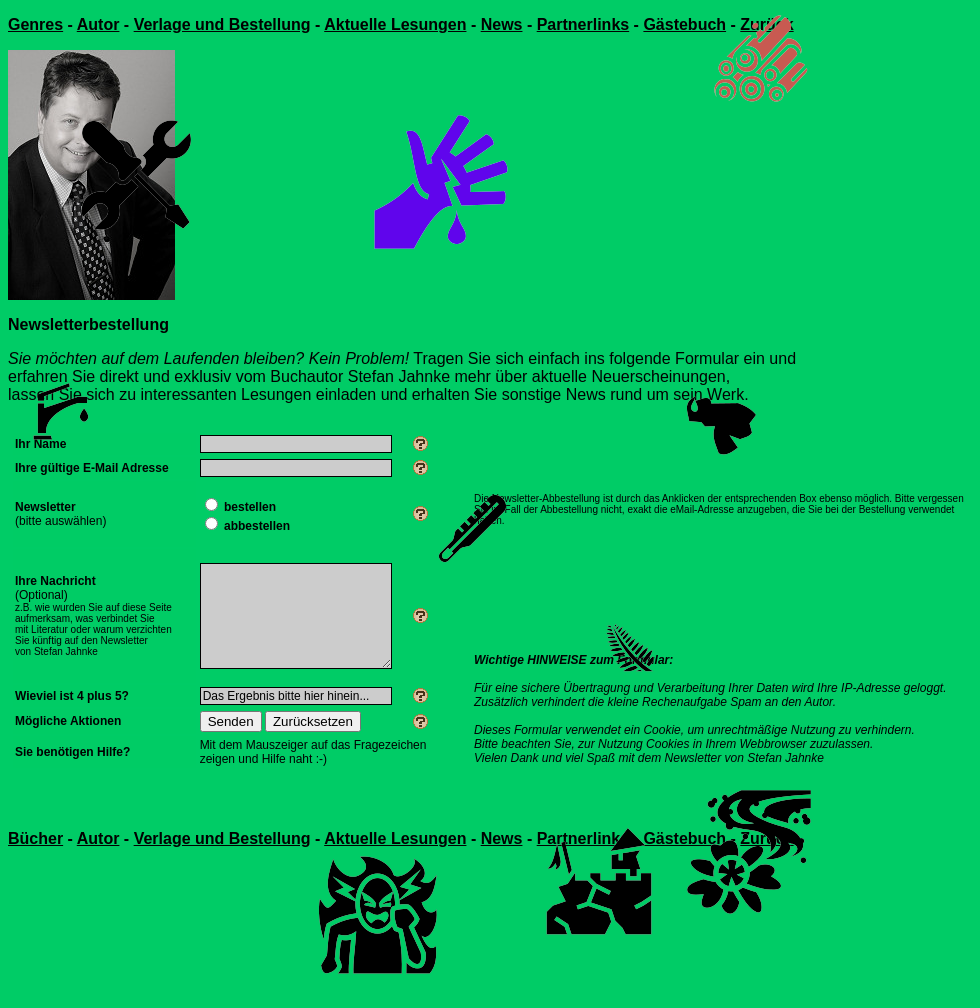 The image size is (980, 1008). I want to click on indicates plant or nature category, so click(629, 647).